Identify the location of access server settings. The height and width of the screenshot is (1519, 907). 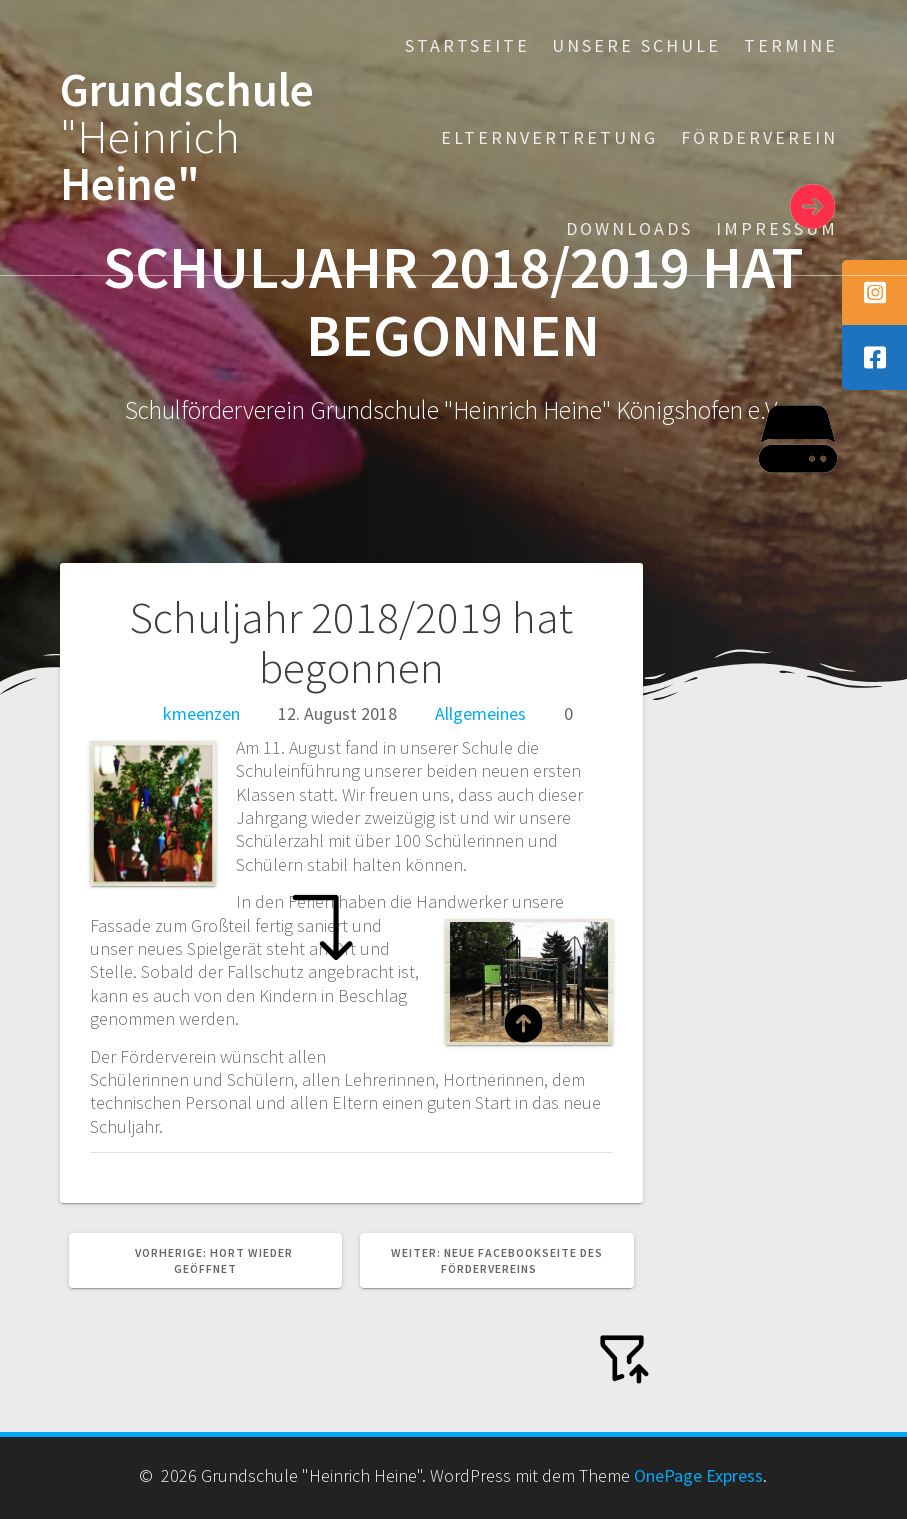
(798, 439).